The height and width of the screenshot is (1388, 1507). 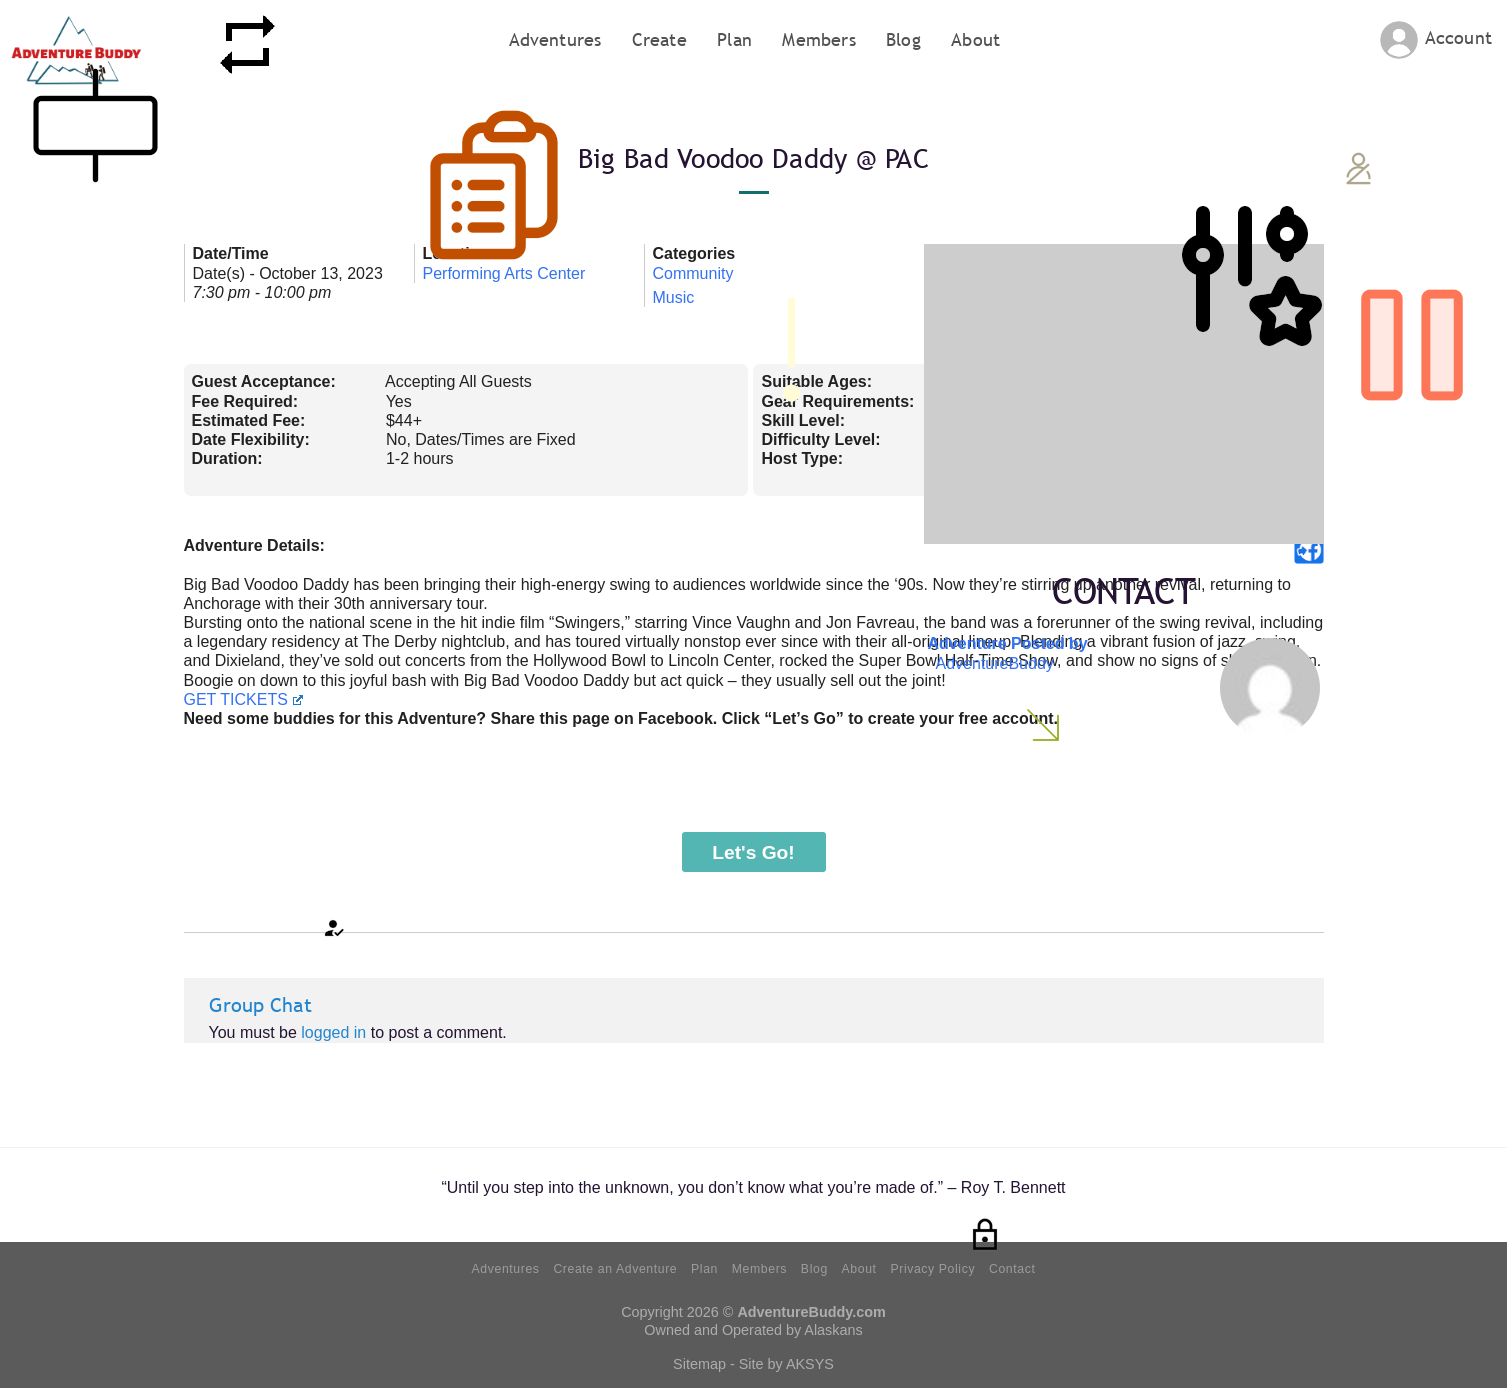 I want to click on indicates a warning or alert requiring attention, so click(x=791, y=349).